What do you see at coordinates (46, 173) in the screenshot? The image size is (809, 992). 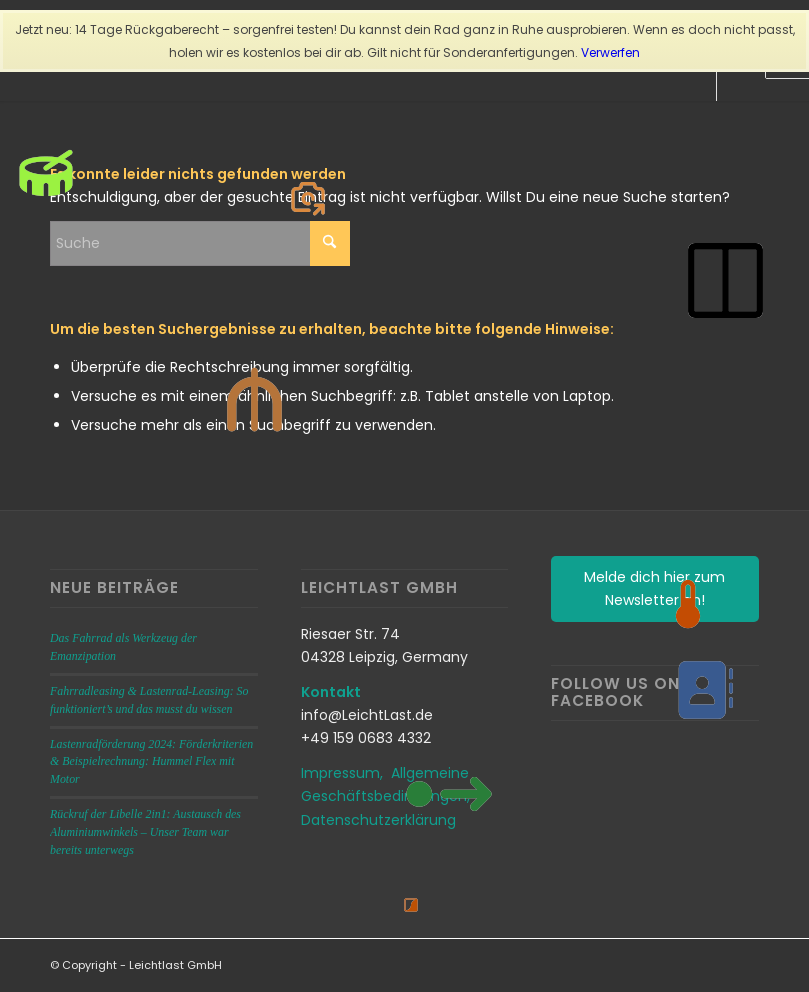 I see `access music or audio tools` at bounding box center [46, 173].